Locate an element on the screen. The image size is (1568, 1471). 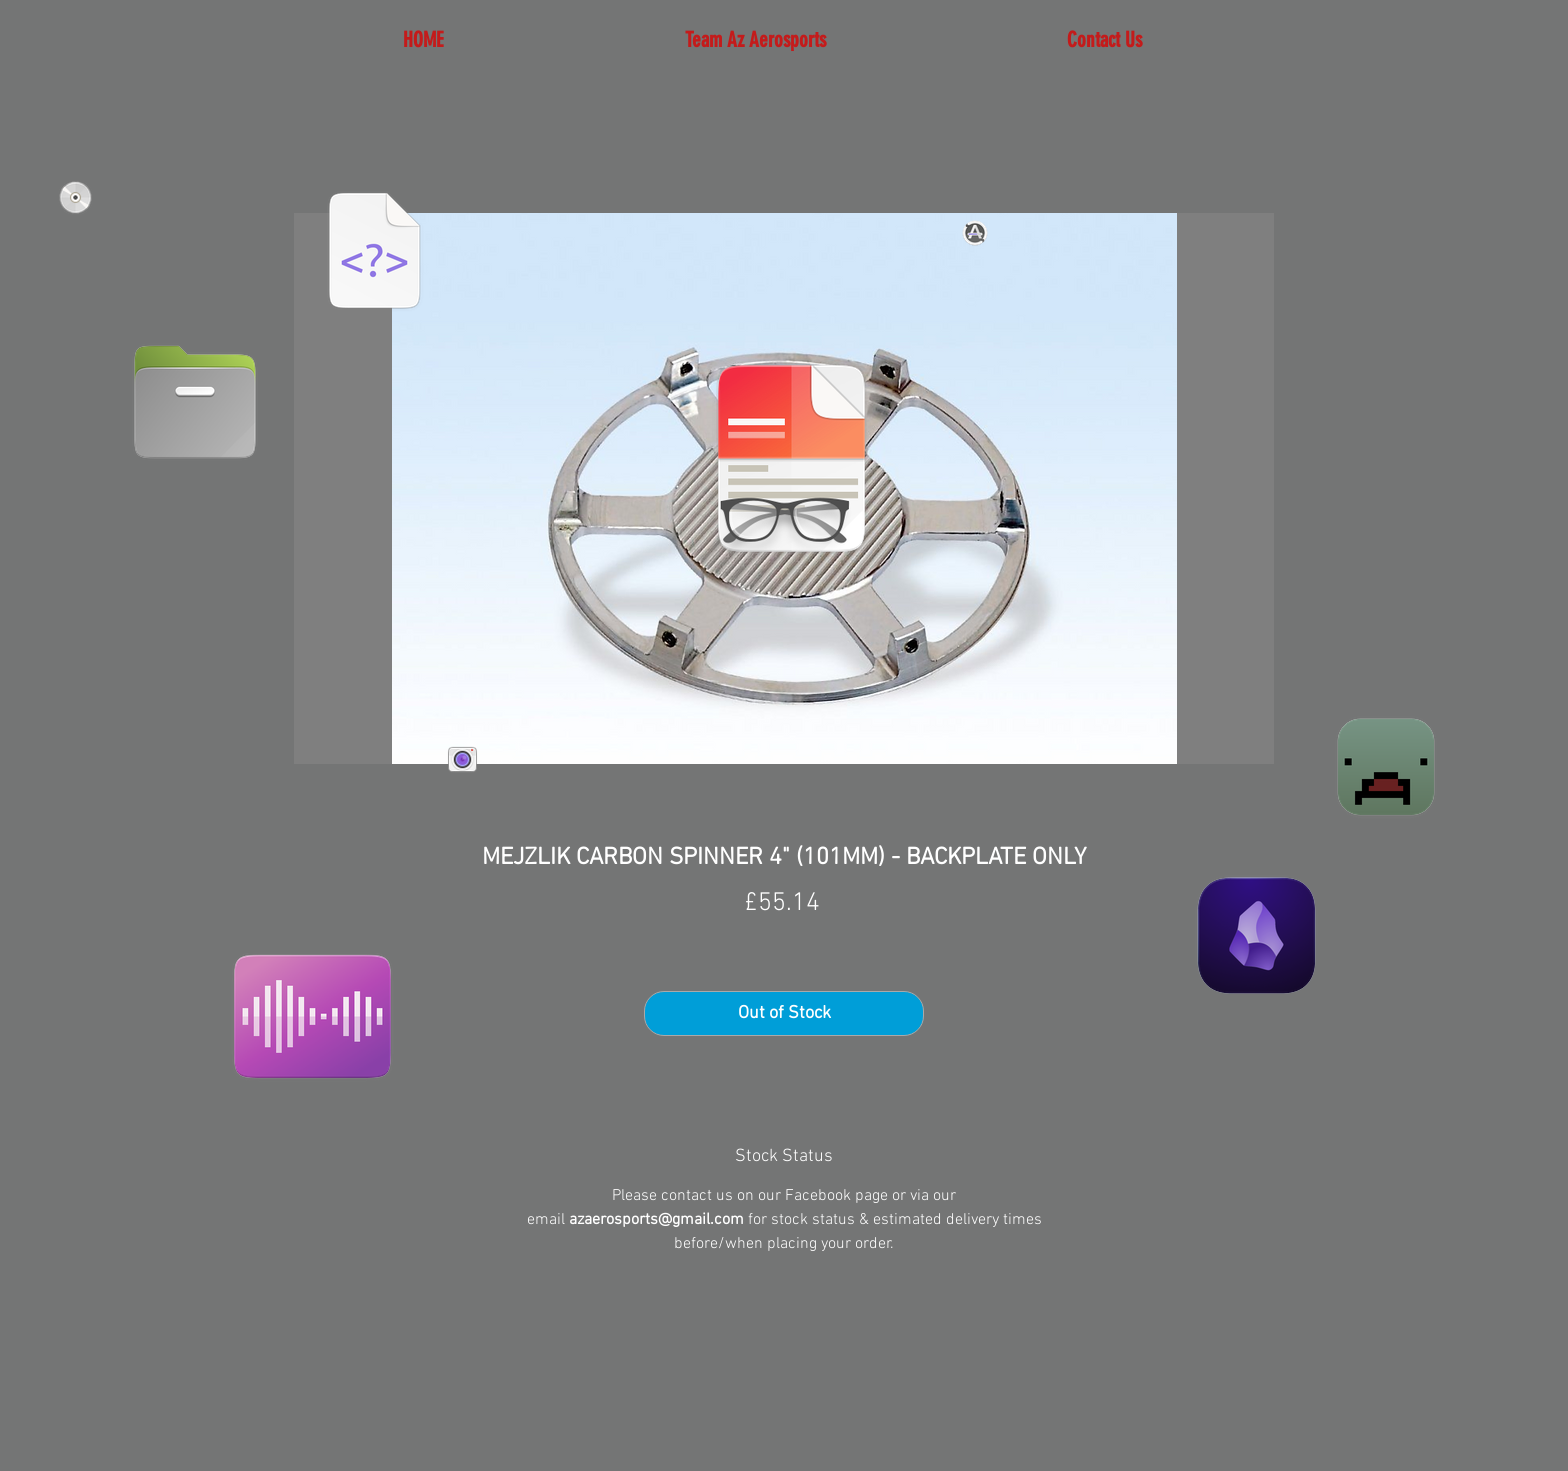
open the audio recorder app is located at coordinates (312, 1016).